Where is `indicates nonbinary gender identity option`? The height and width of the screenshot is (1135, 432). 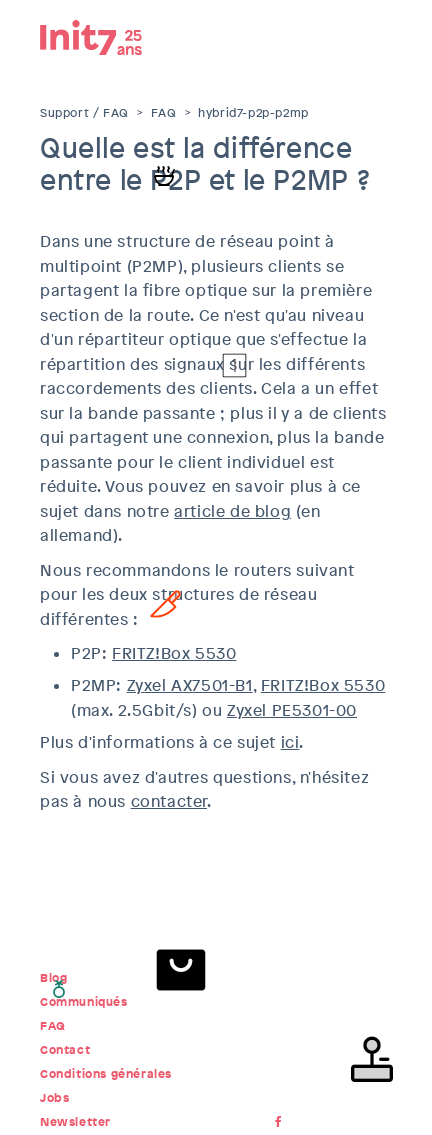
indicates nonbinary gender identity option is located at coordinates (59, 989).